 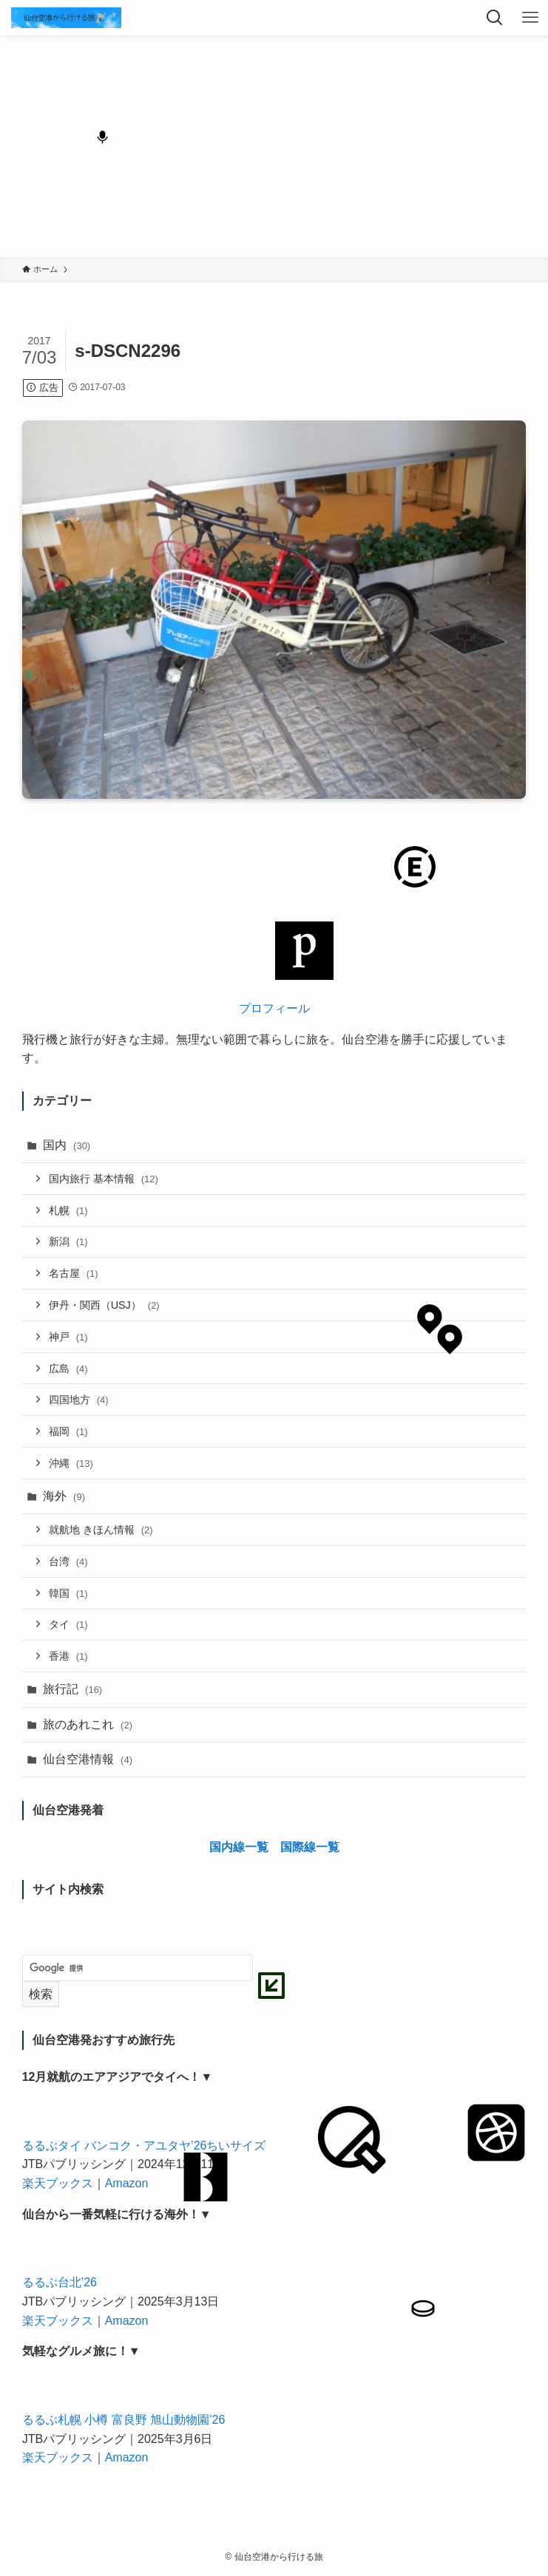 I want to click on navigate to previous or lower-level content, so click(x=271, y=1986).